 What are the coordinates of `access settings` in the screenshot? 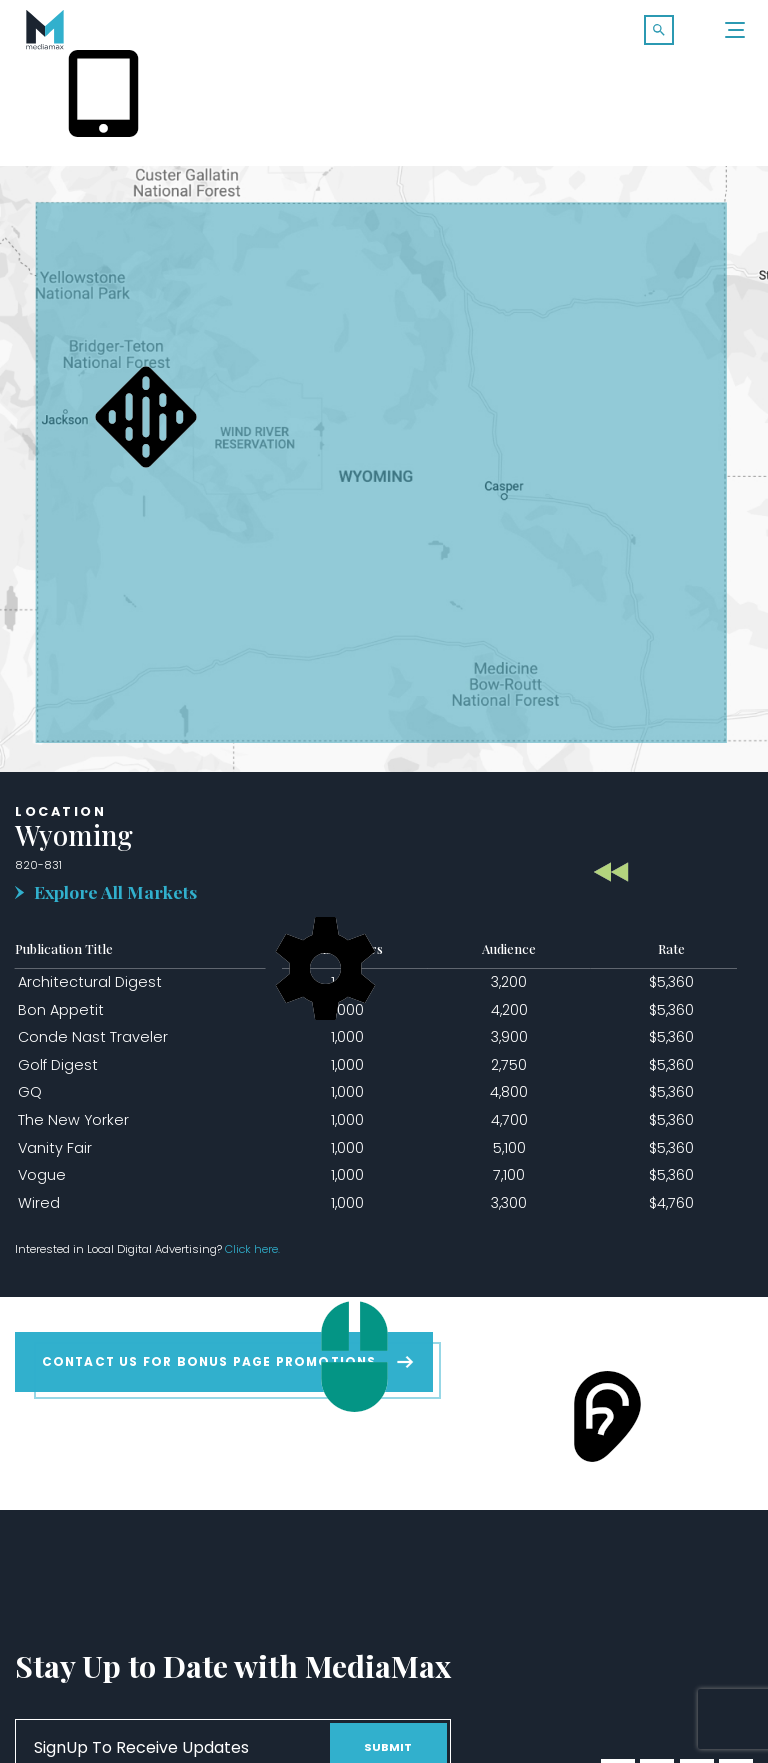 It's located at (325, 968).